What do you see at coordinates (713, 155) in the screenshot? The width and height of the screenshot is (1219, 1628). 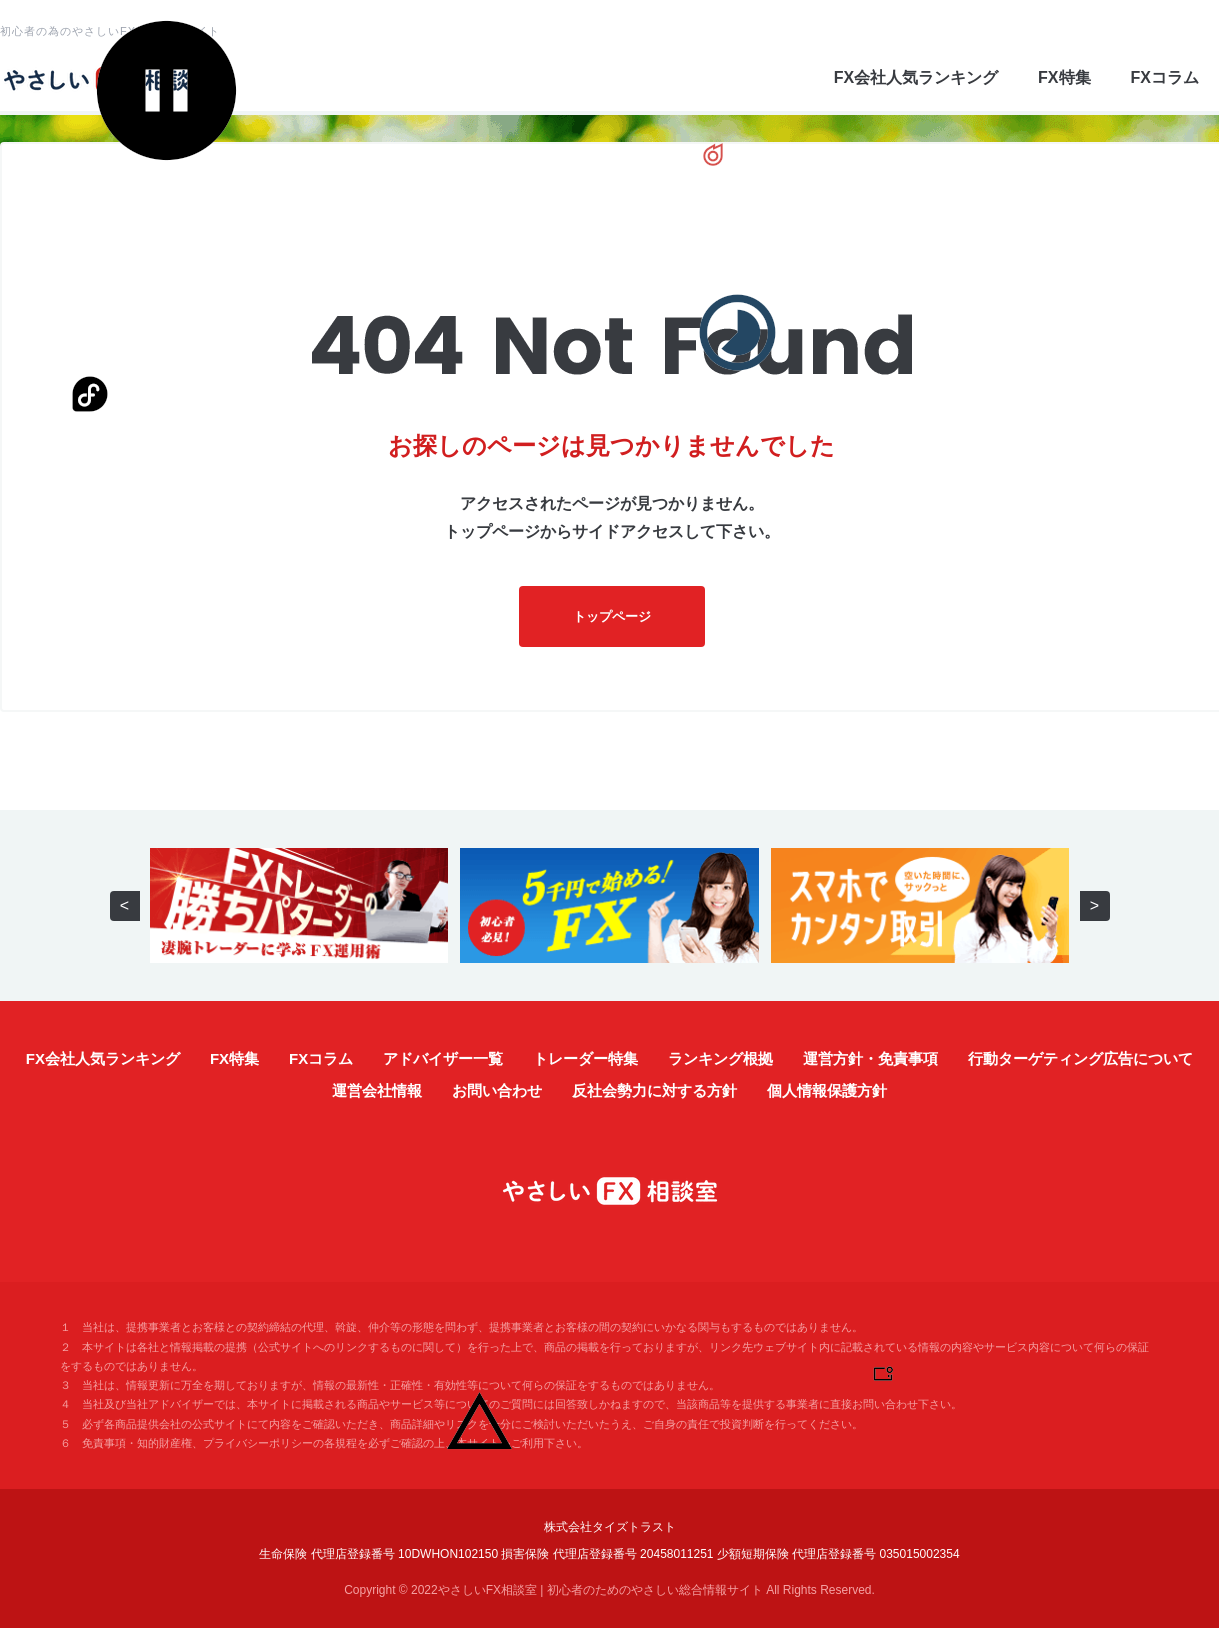 I see `indicates meteor or space weather event` at bounding box center [713, 155].